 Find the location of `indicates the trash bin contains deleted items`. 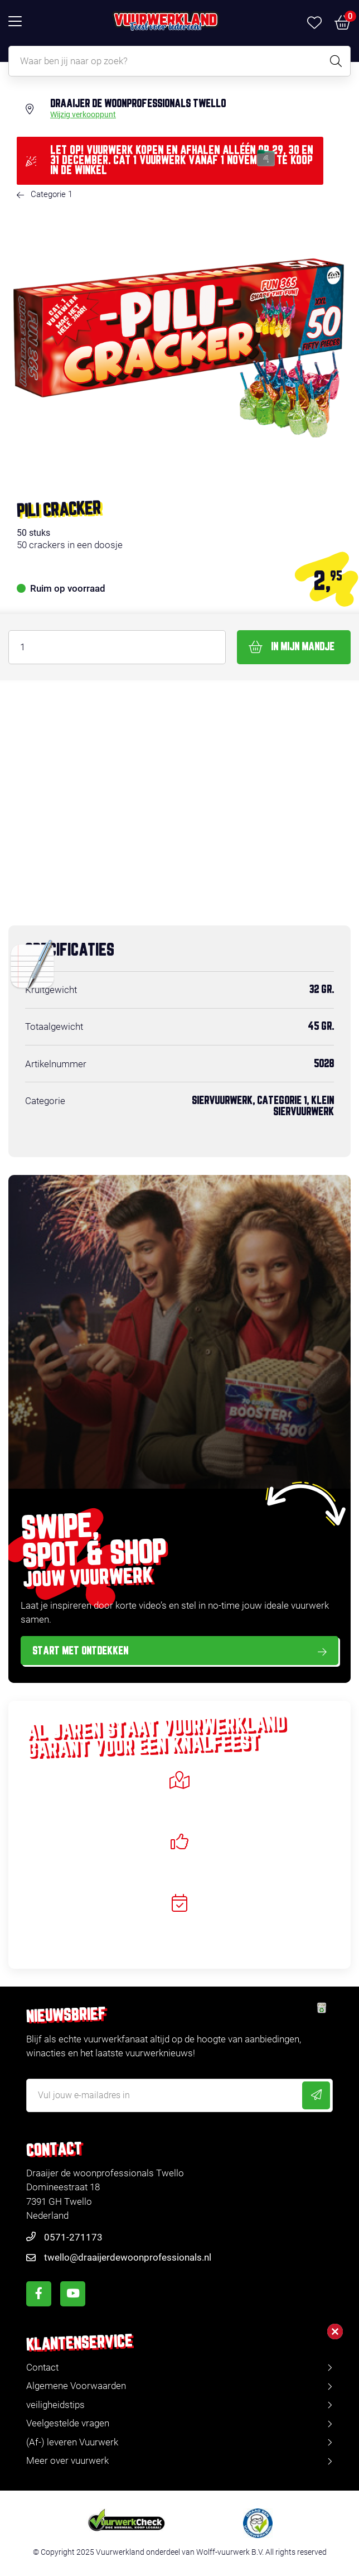

indicates the trash bin contains deleted items is located at coordinates (322, 2008).